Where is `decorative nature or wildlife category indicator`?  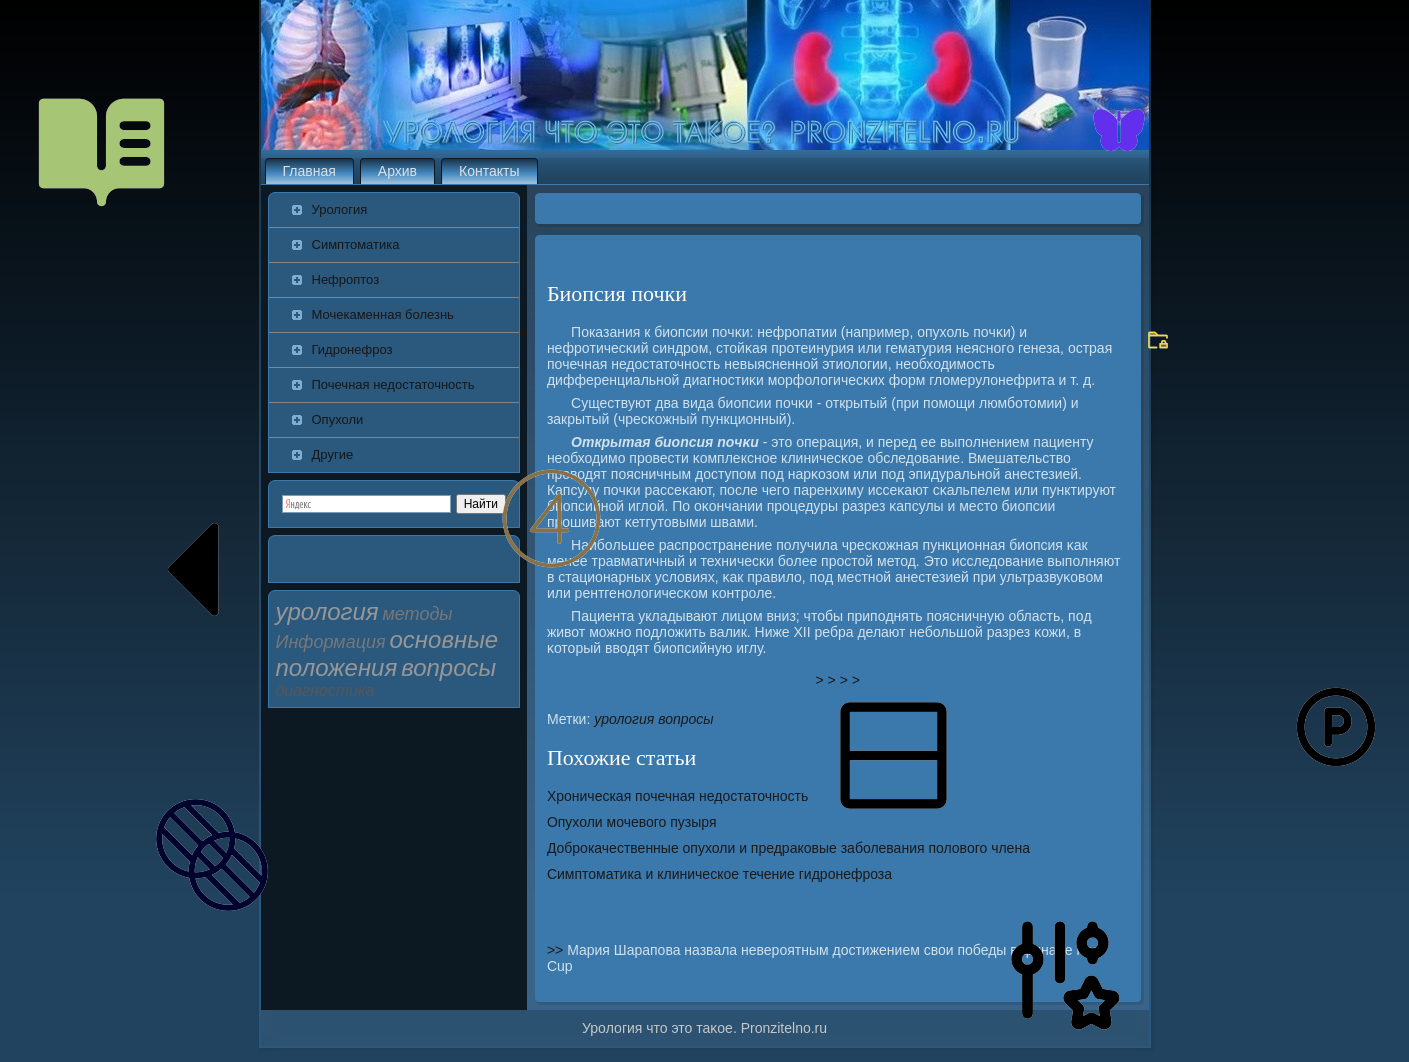
decorative nature or wildlife category indicator is located at coordinates (1119, 129).